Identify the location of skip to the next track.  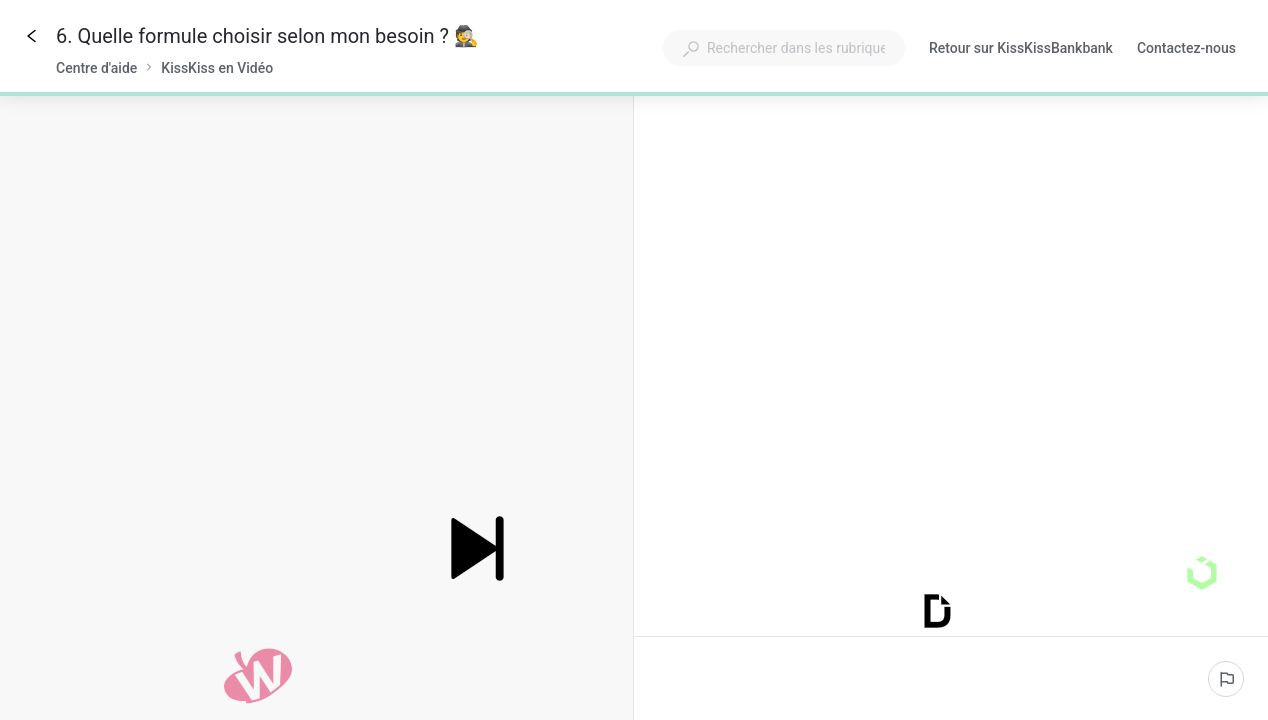
(479, 548).